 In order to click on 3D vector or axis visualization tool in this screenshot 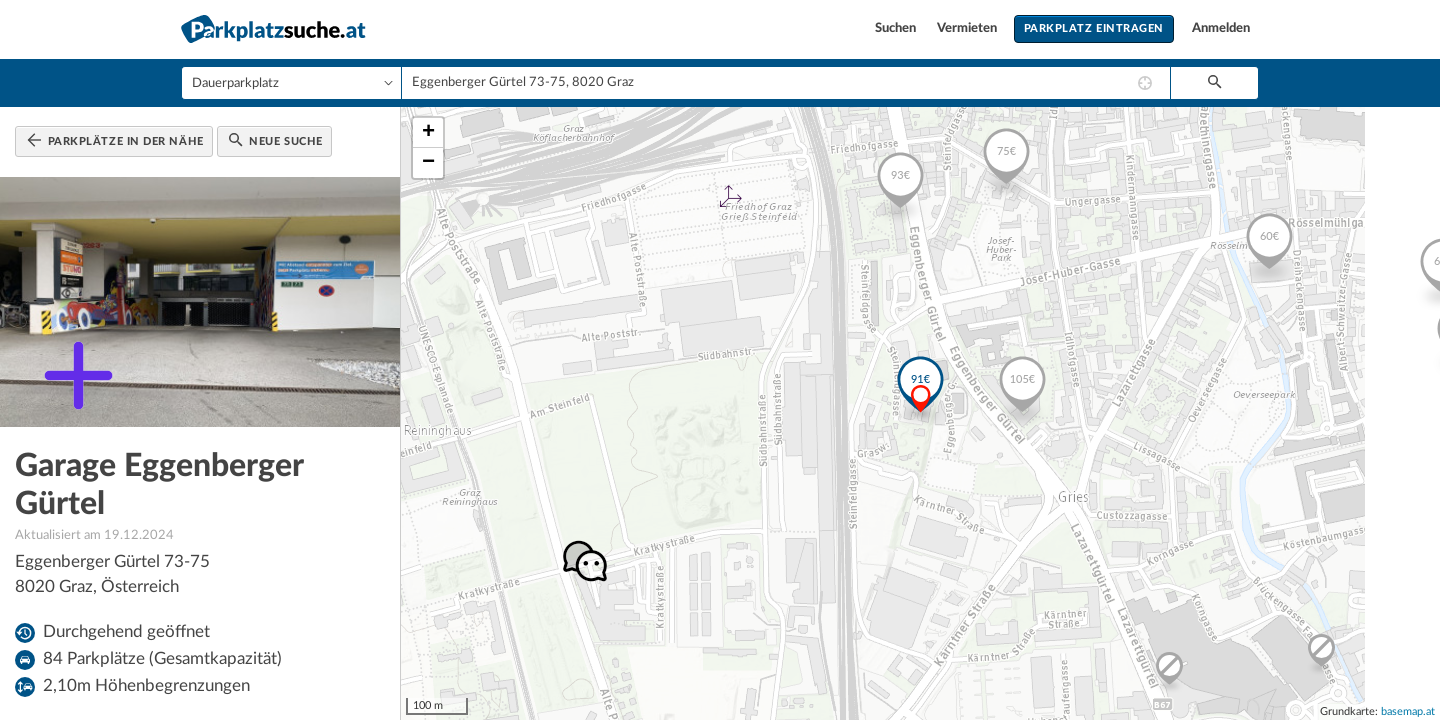, I will do `click(729, 197)`.